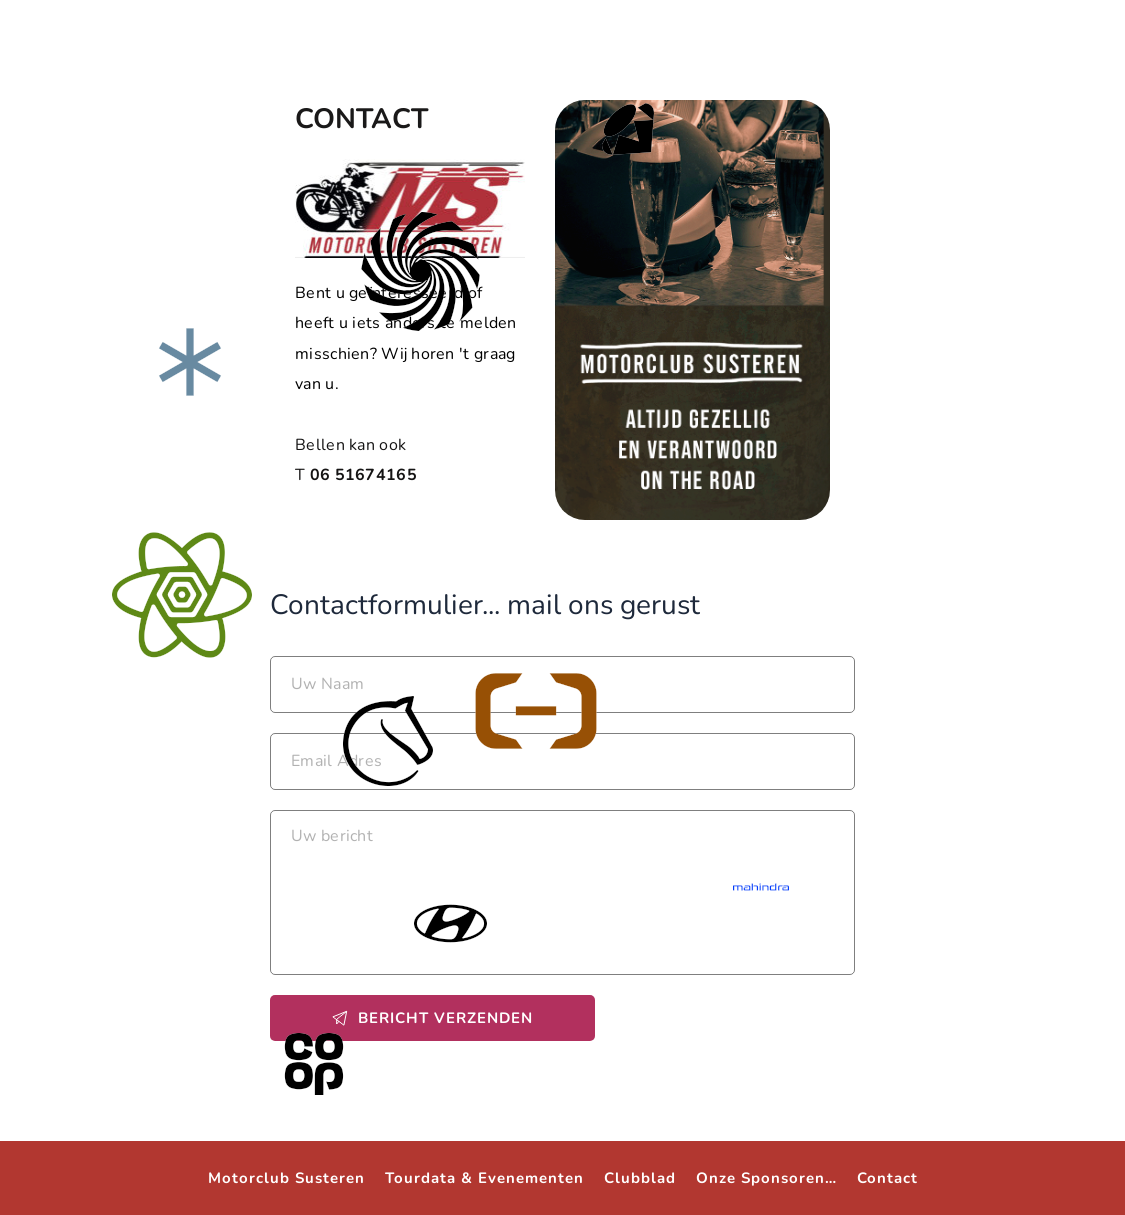 The height and width of the screenshot is (1215, 1125). What do you see at coordinates (388, 741) in the screenshot?
I see `open the lichess chess platform` at bounding box center [388, 741].